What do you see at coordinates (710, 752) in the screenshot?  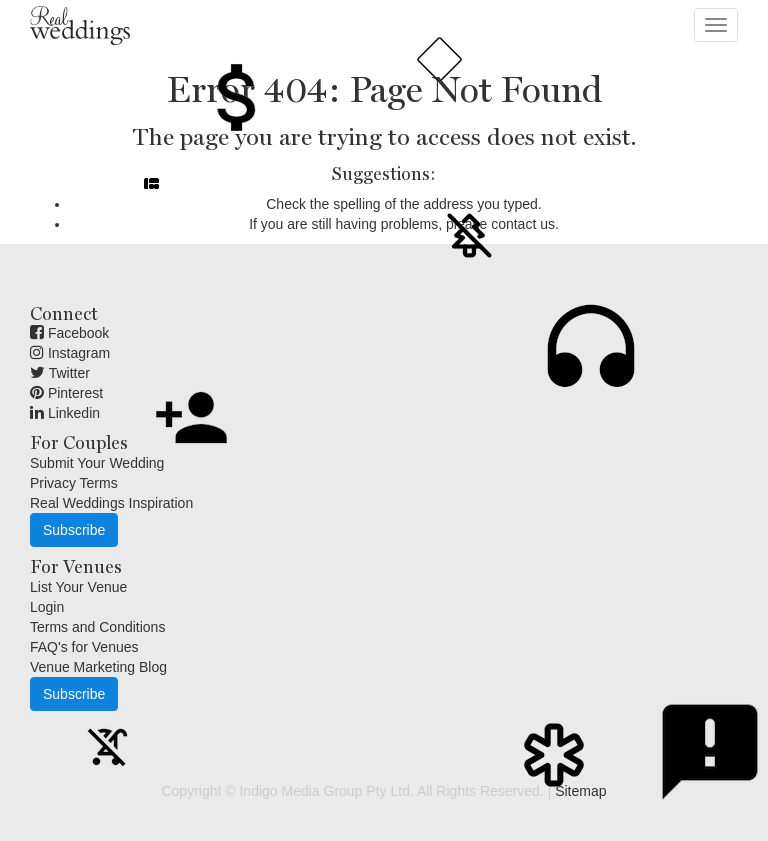 I see `view announcements or alerts` at bounding box center [710, 752].